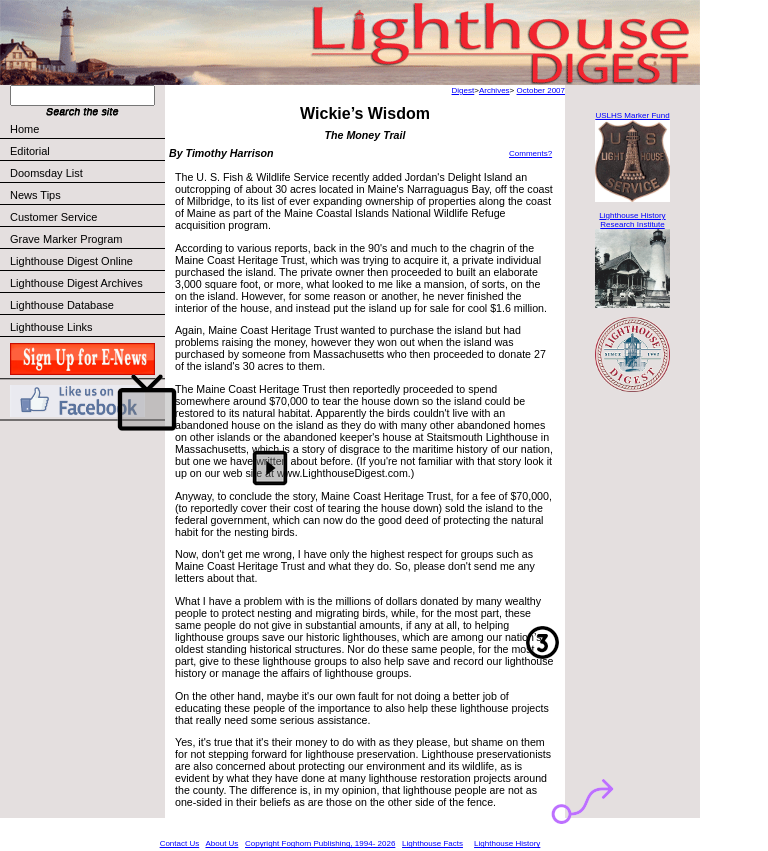 The width and height of the screenshot is (768, 851). Describe the element at coordinates (542, 642) in the screenshot. I see `indicates step three in a multi-step process` at that location.